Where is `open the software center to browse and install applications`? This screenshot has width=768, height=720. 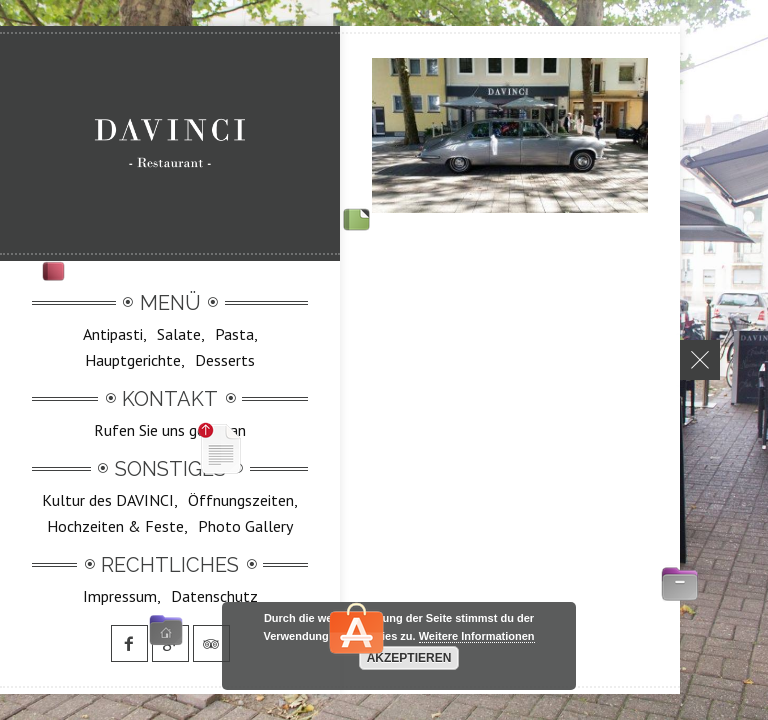
open the software center to browse and install applications is located at coordinates (356, 632).